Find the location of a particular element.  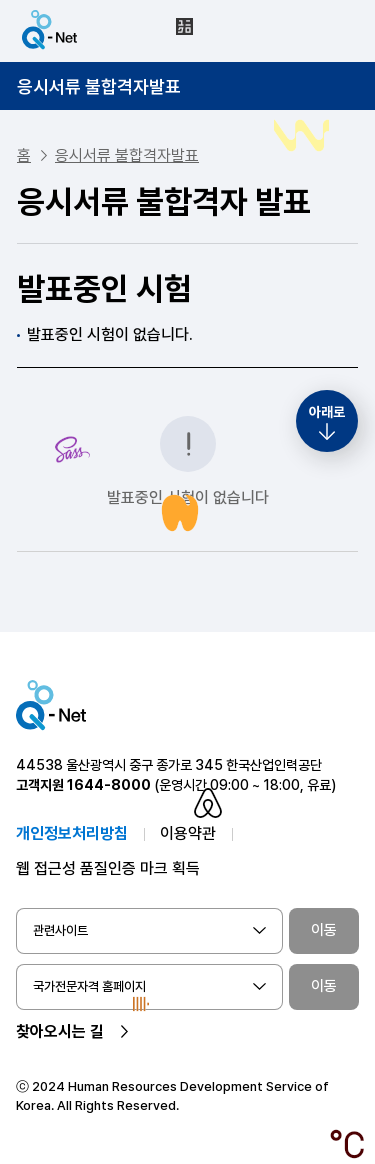

open windsurf code editor is located at coordinates (301, 135).